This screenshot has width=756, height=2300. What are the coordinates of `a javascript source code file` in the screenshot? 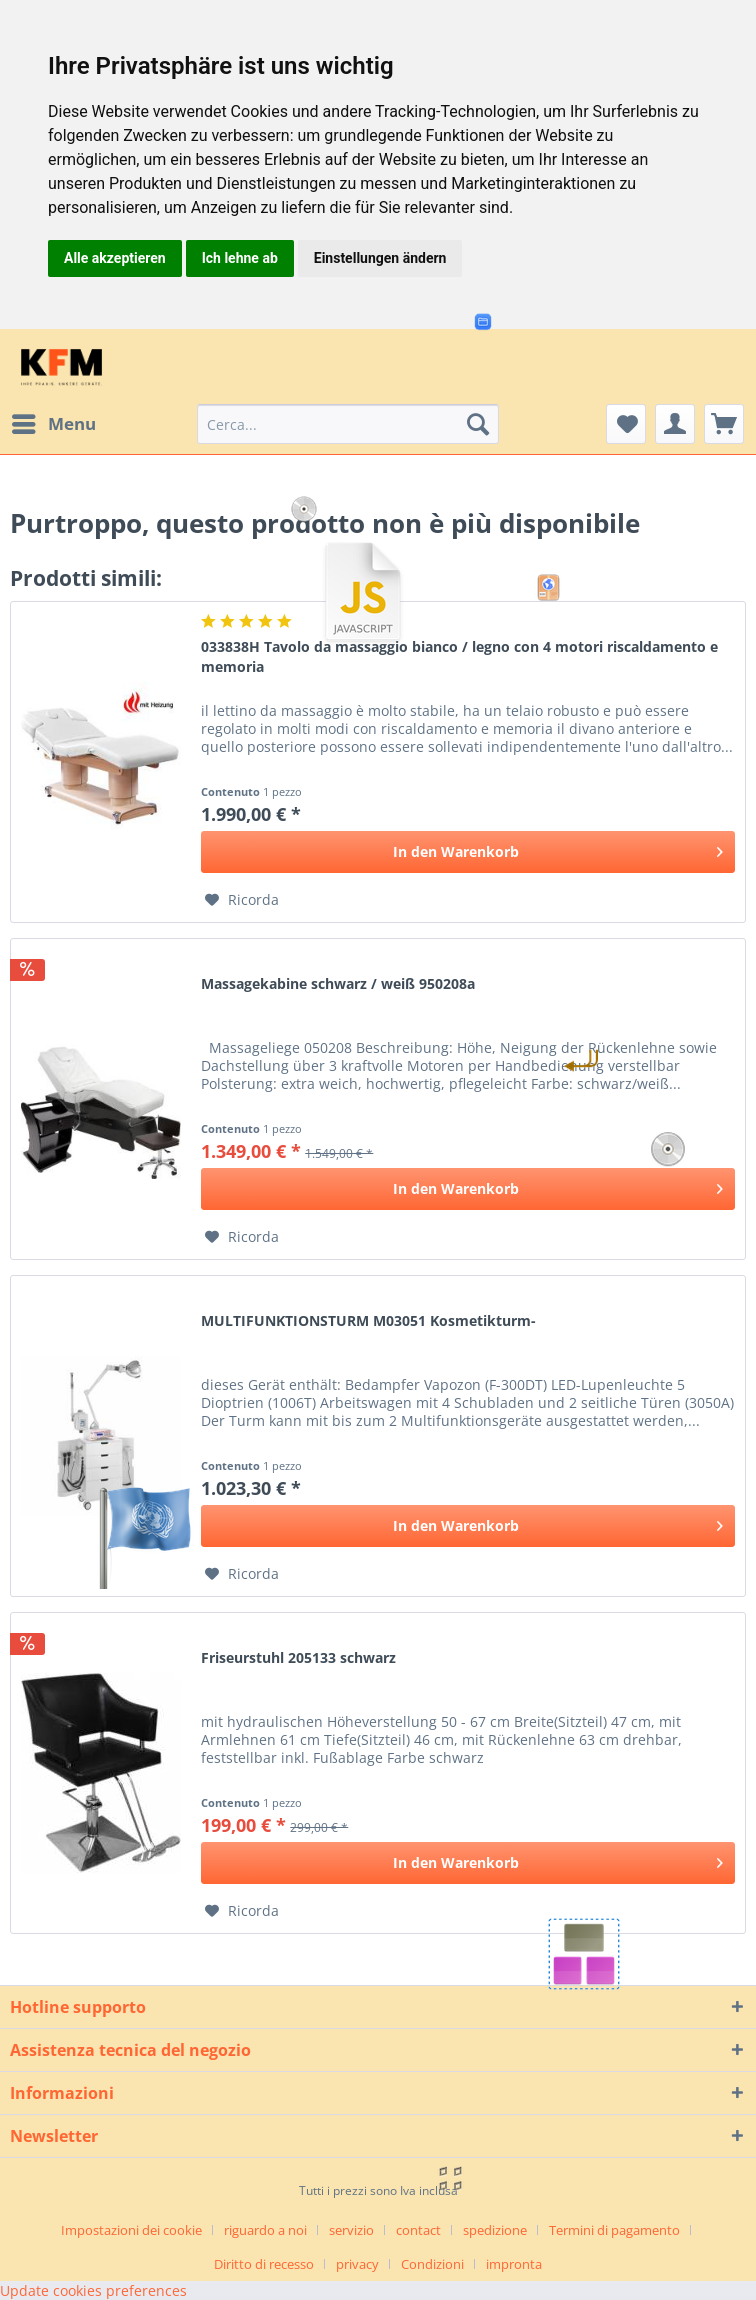 It's located at (363, 593).